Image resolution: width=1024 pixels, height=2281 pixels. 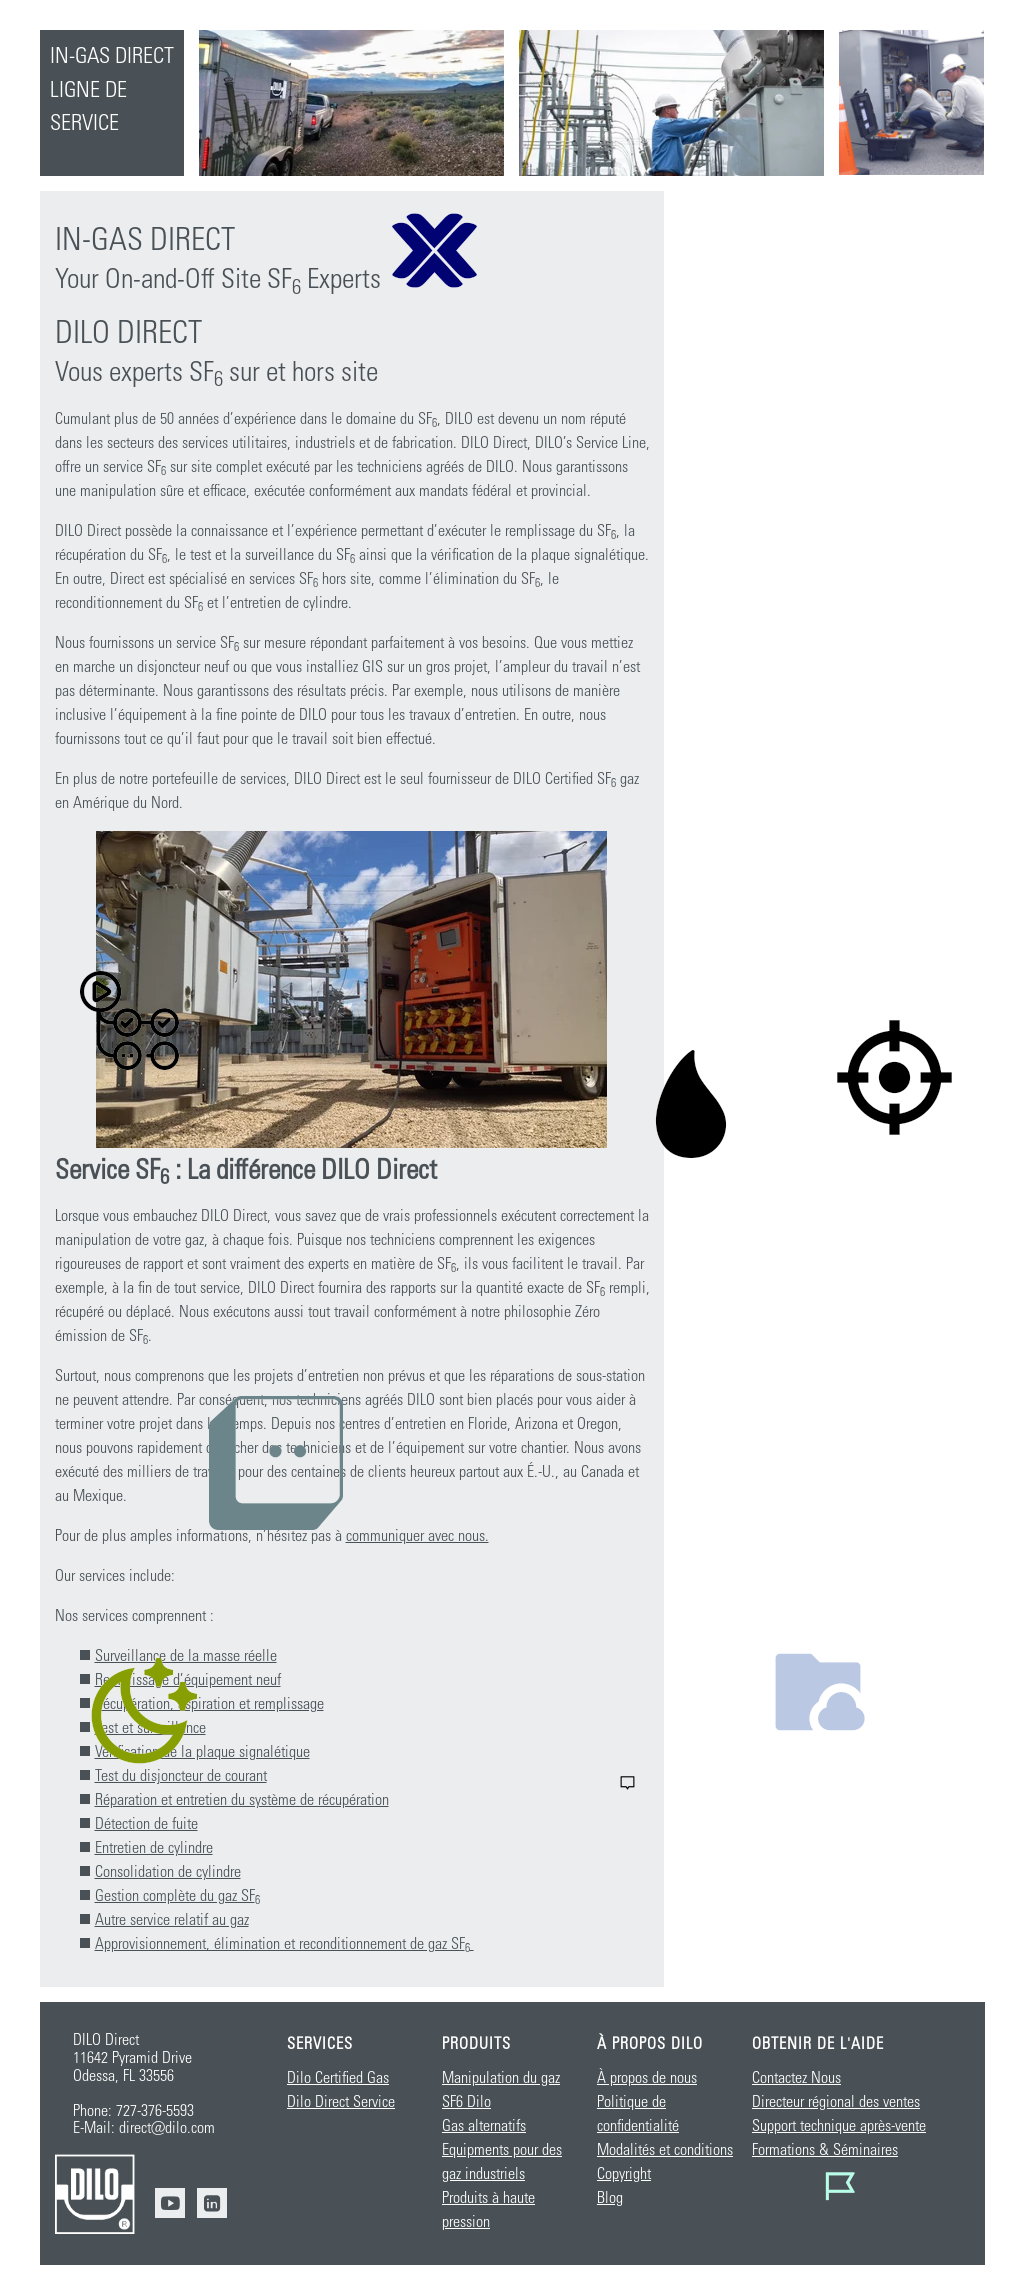 I want to click on toggle dark mode or night theme, so click(x=139, y=1715).